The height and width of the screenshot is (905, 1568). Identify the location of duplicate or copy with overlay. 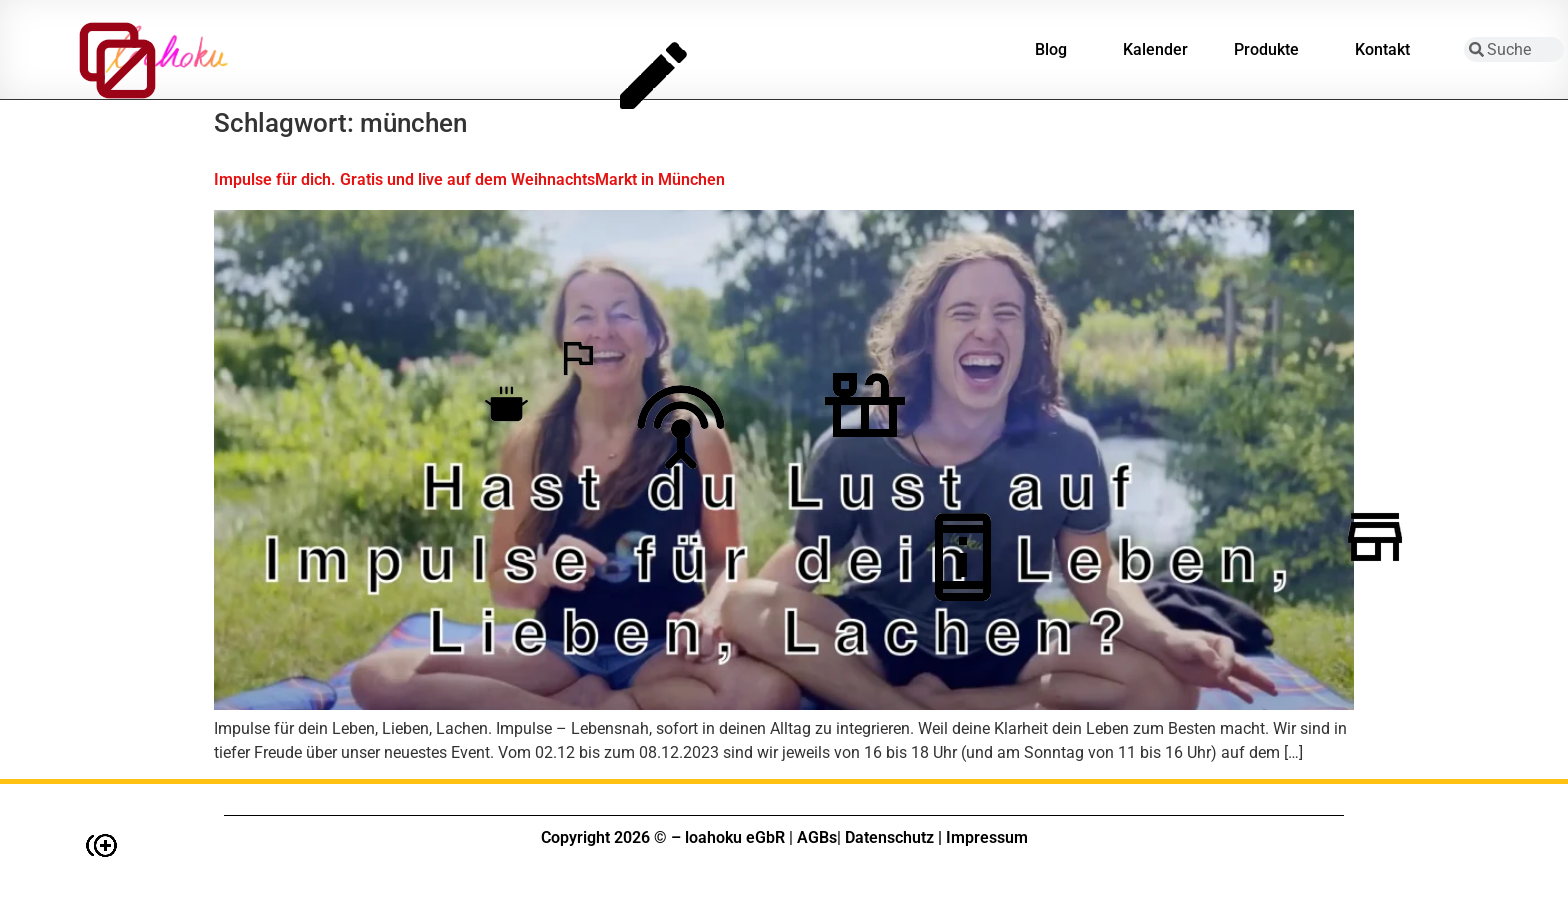
(117, 60).